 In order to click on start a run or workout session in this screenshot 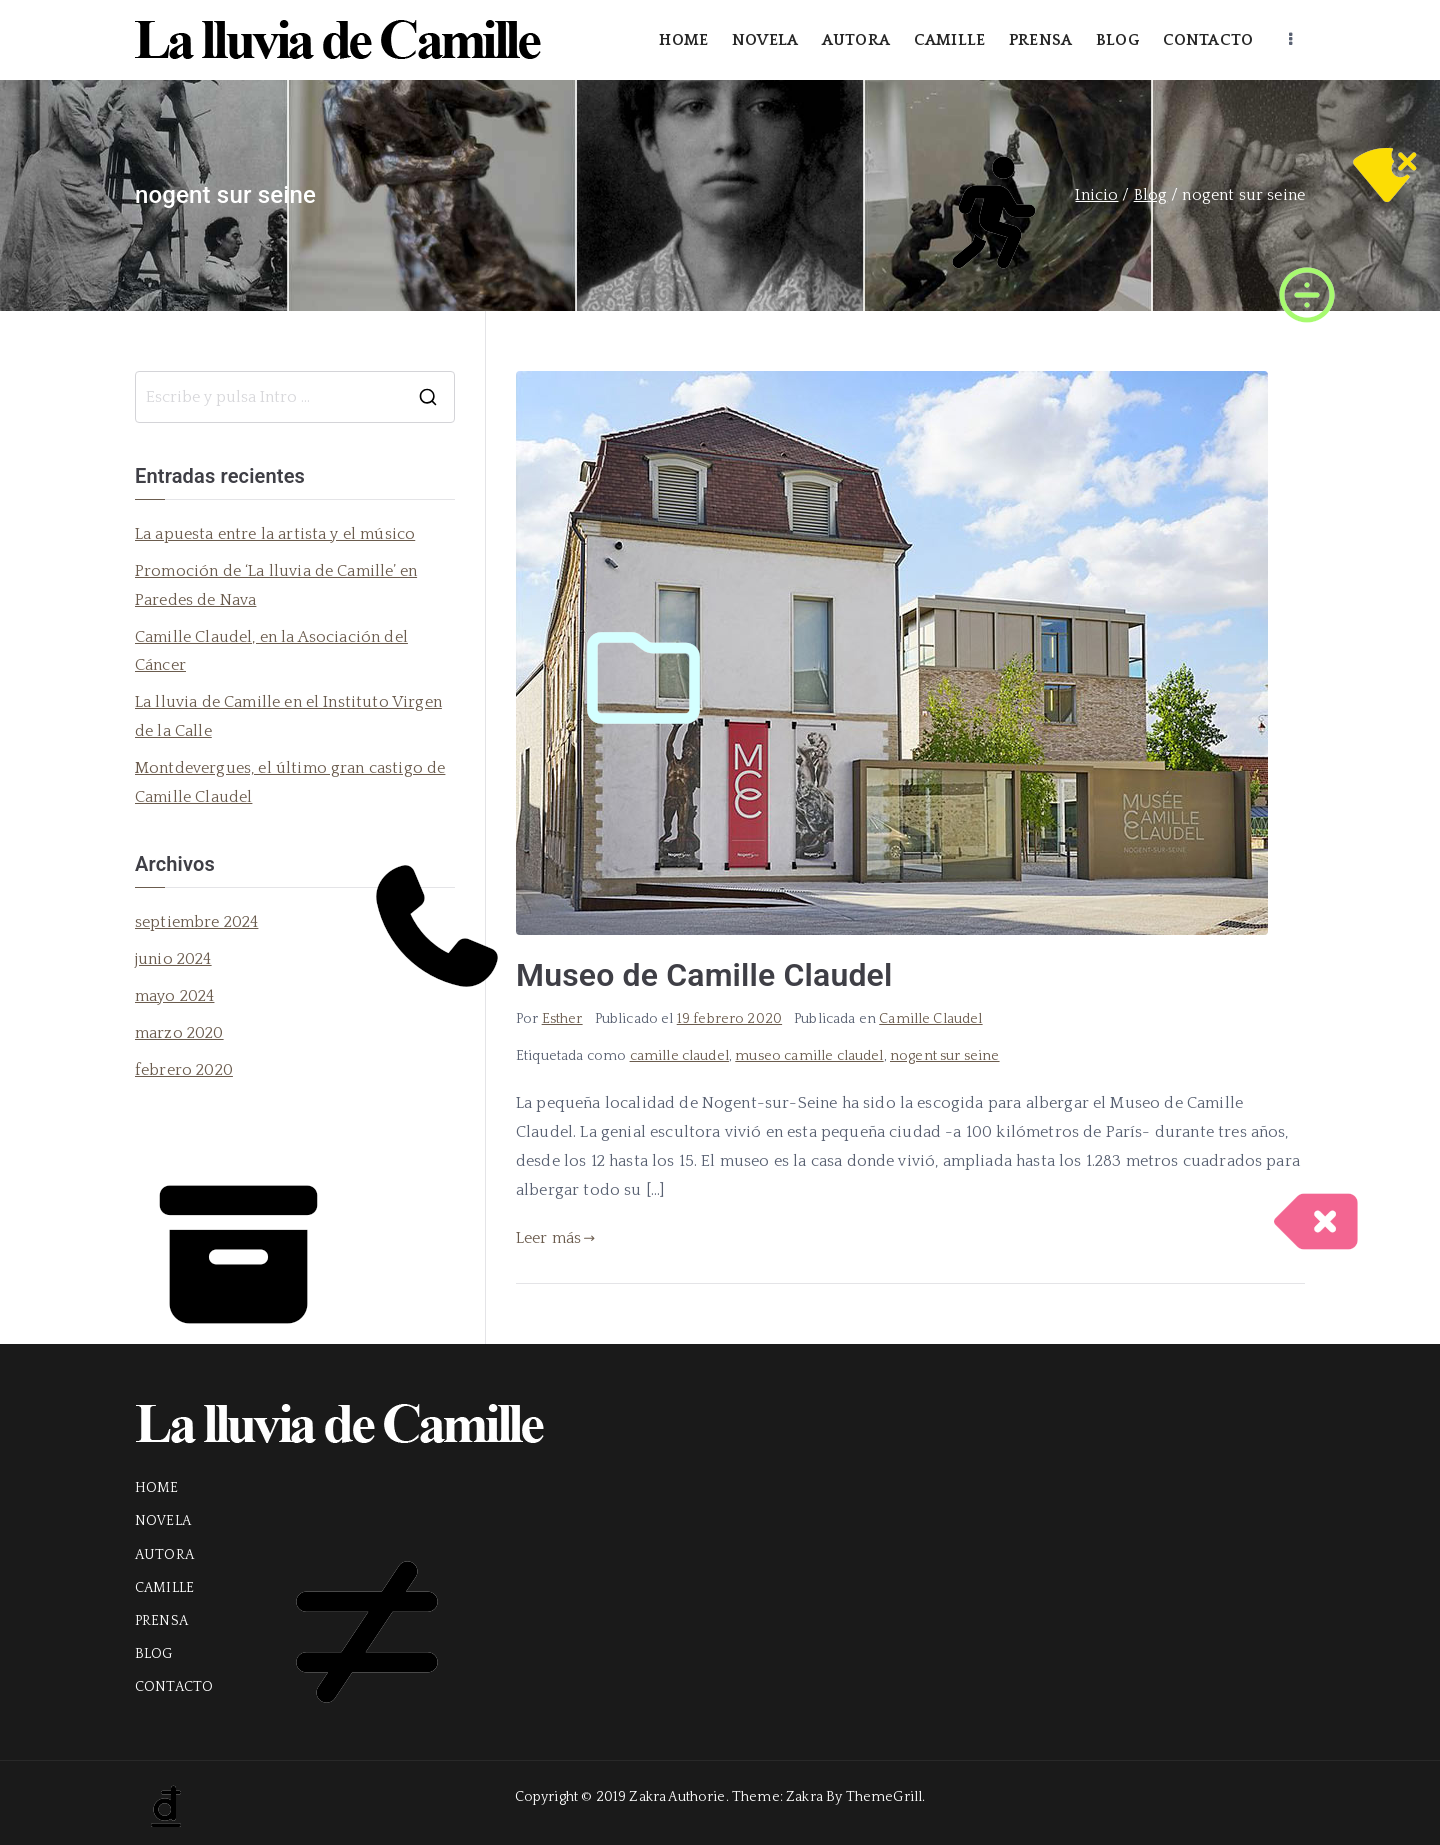, I will do `click(997, 214)`.